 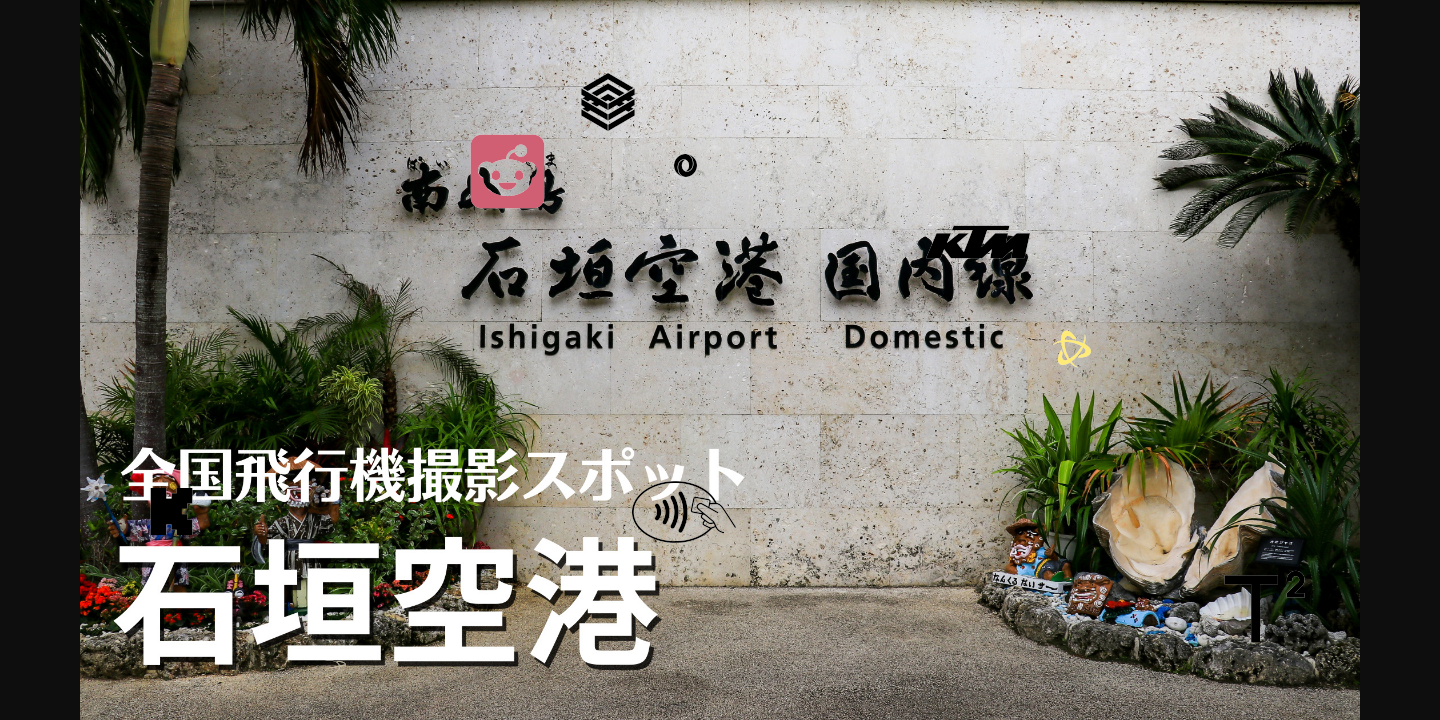 I want to click on KTM brand logo, so click(x=978, y=242).